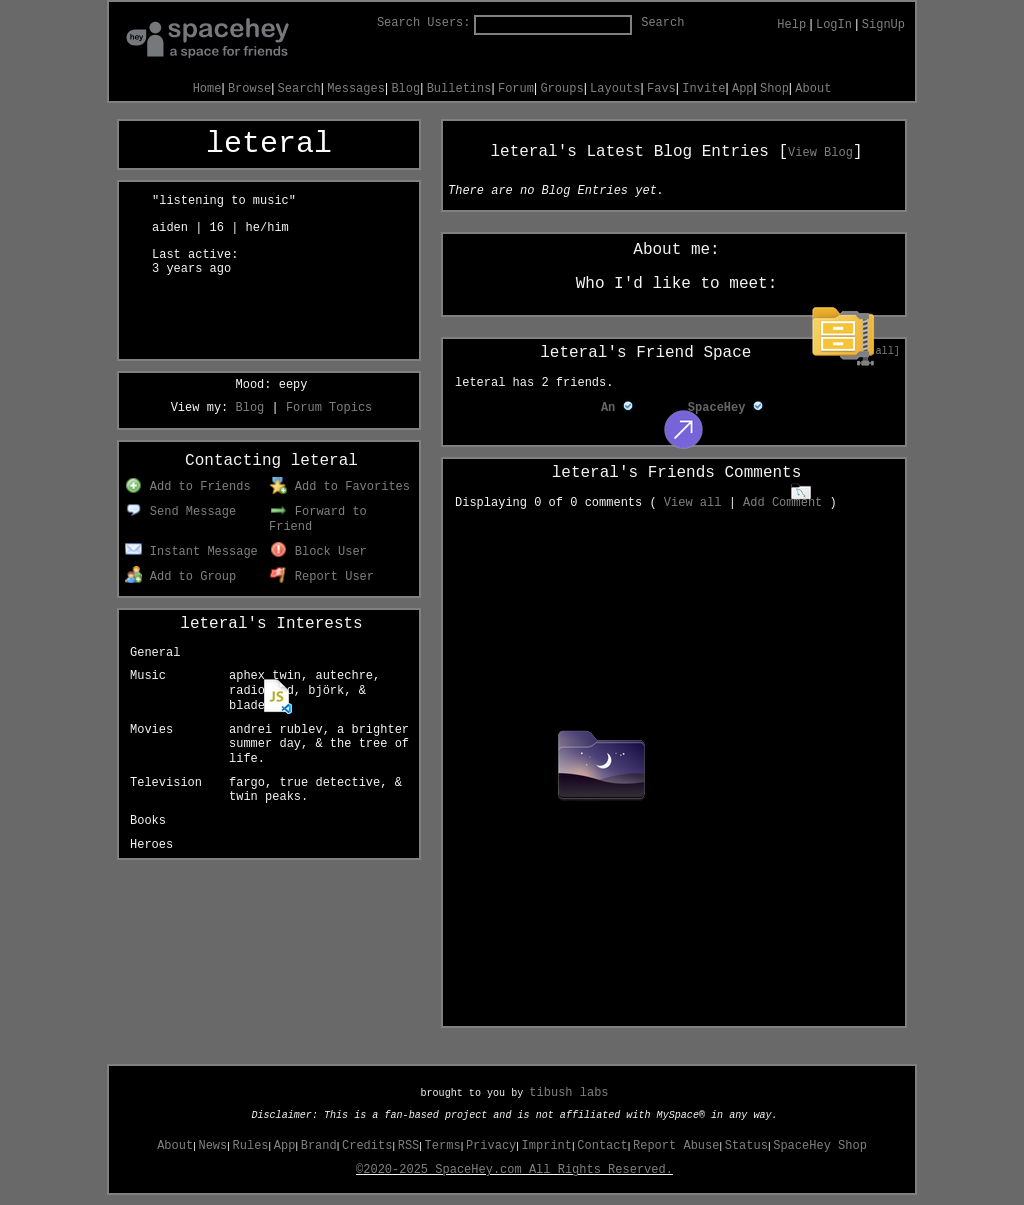 The height and width of the screenshot is (1205, 1024). Describe the element at coordinates (843, 333) in the screenshot. I see `open compressed files folder` at that location.